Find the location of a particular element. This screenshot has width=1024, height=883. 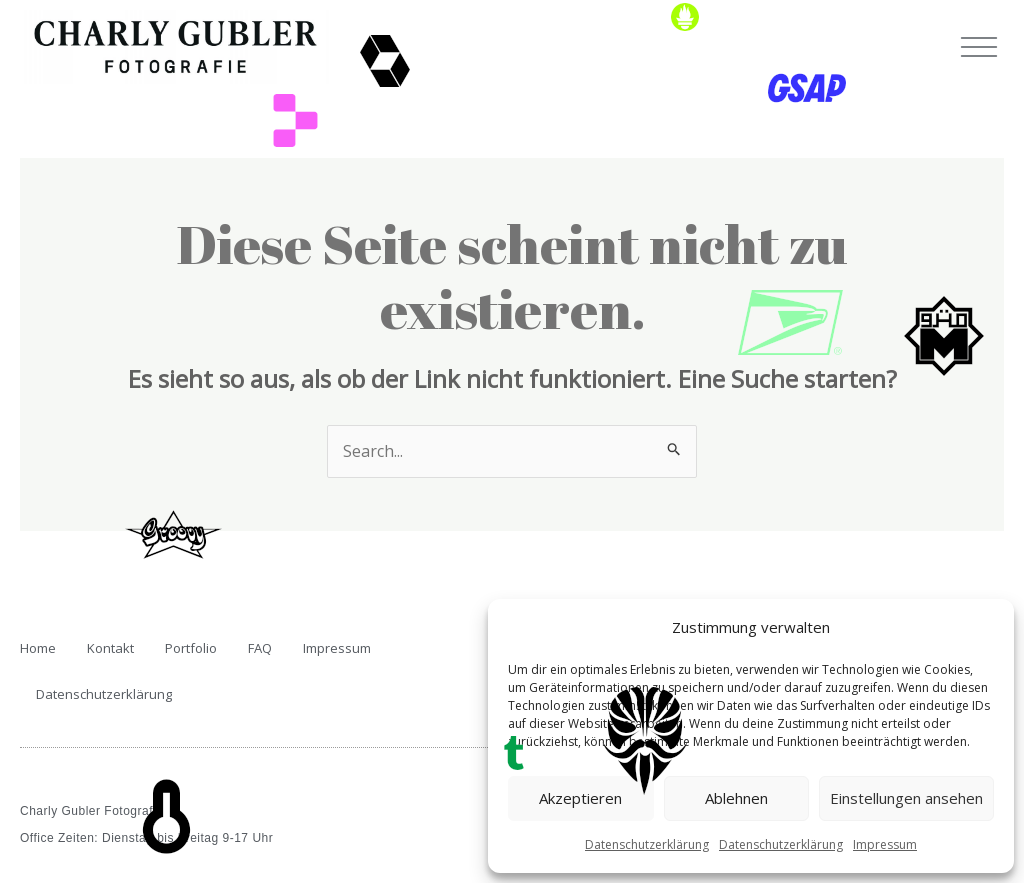

open replit is located at coordinates (295, 120).